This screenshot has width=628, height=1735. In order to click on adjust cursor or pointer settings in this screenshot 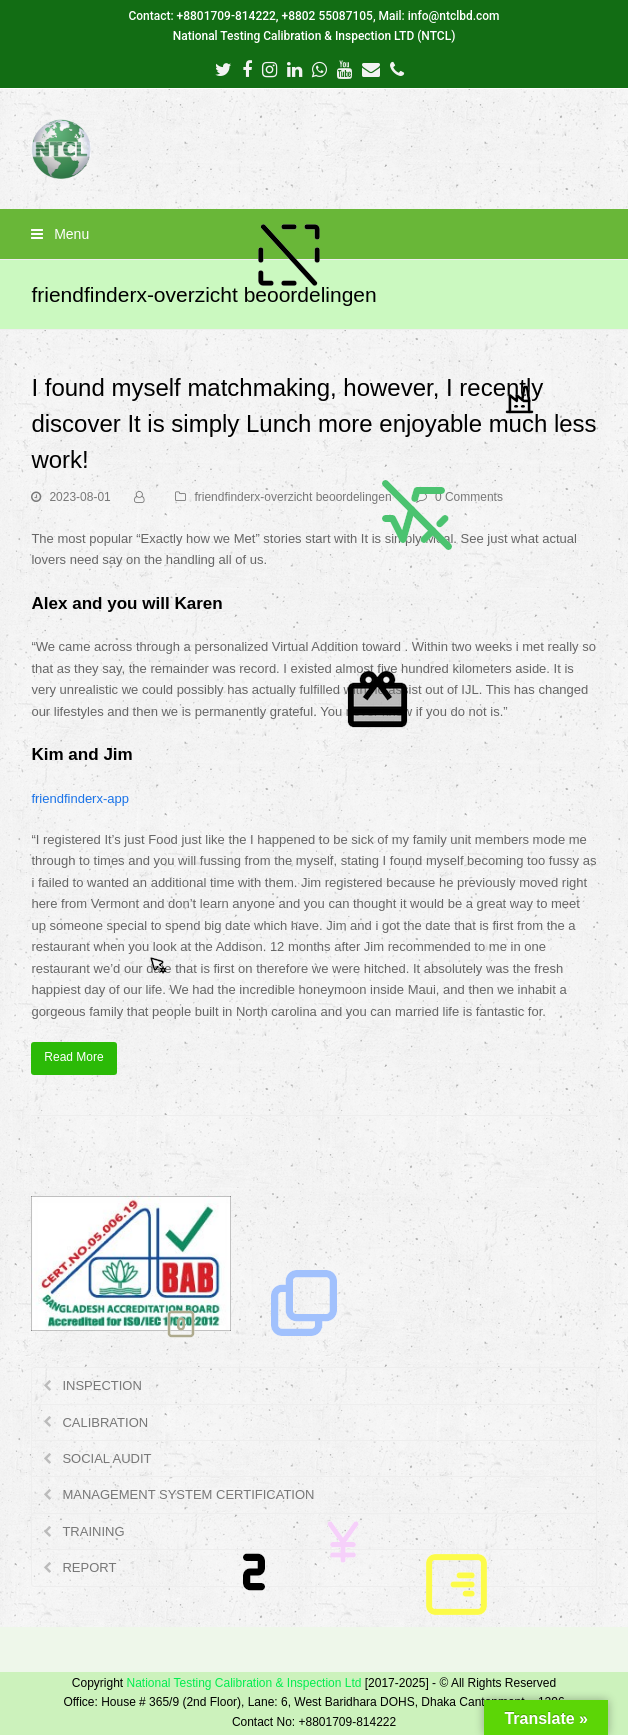, I will do `click(157, 964)`.